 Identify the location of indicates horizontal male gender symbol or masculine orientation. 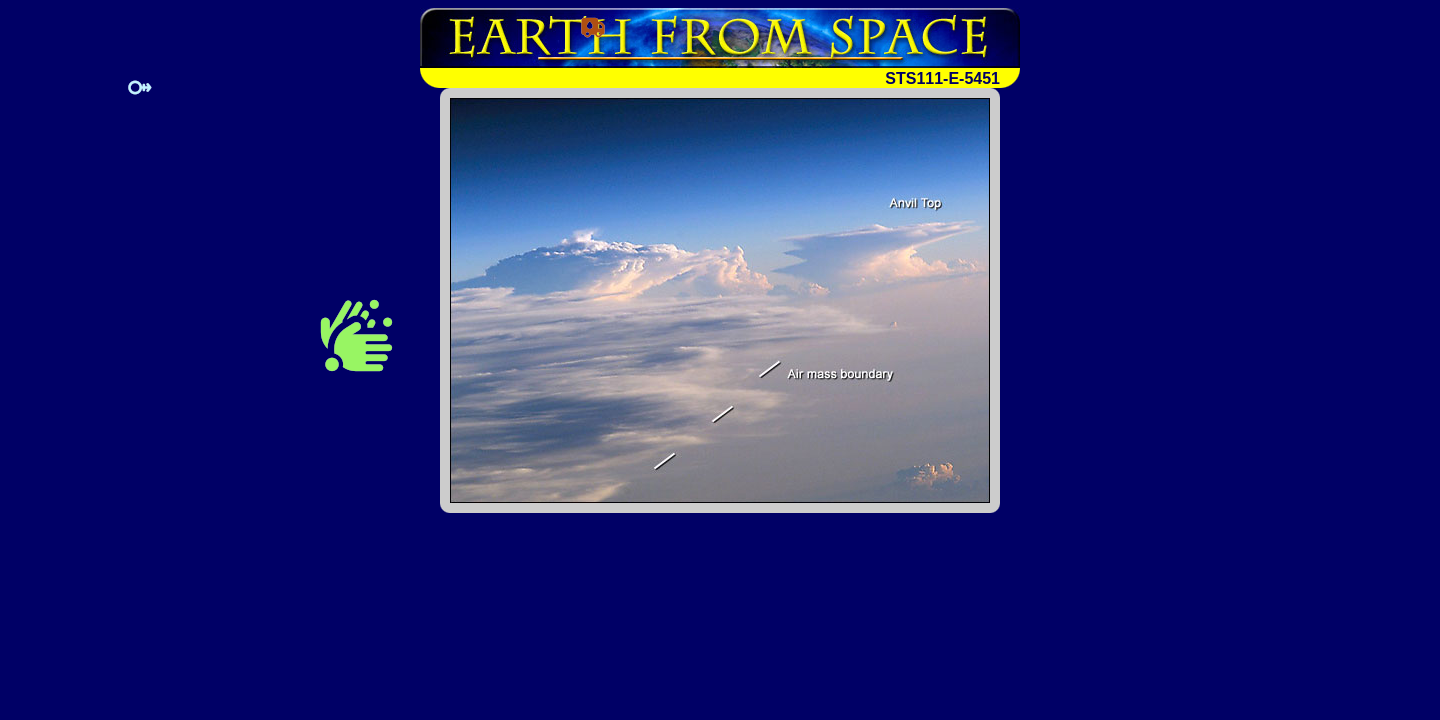
(139, 87).